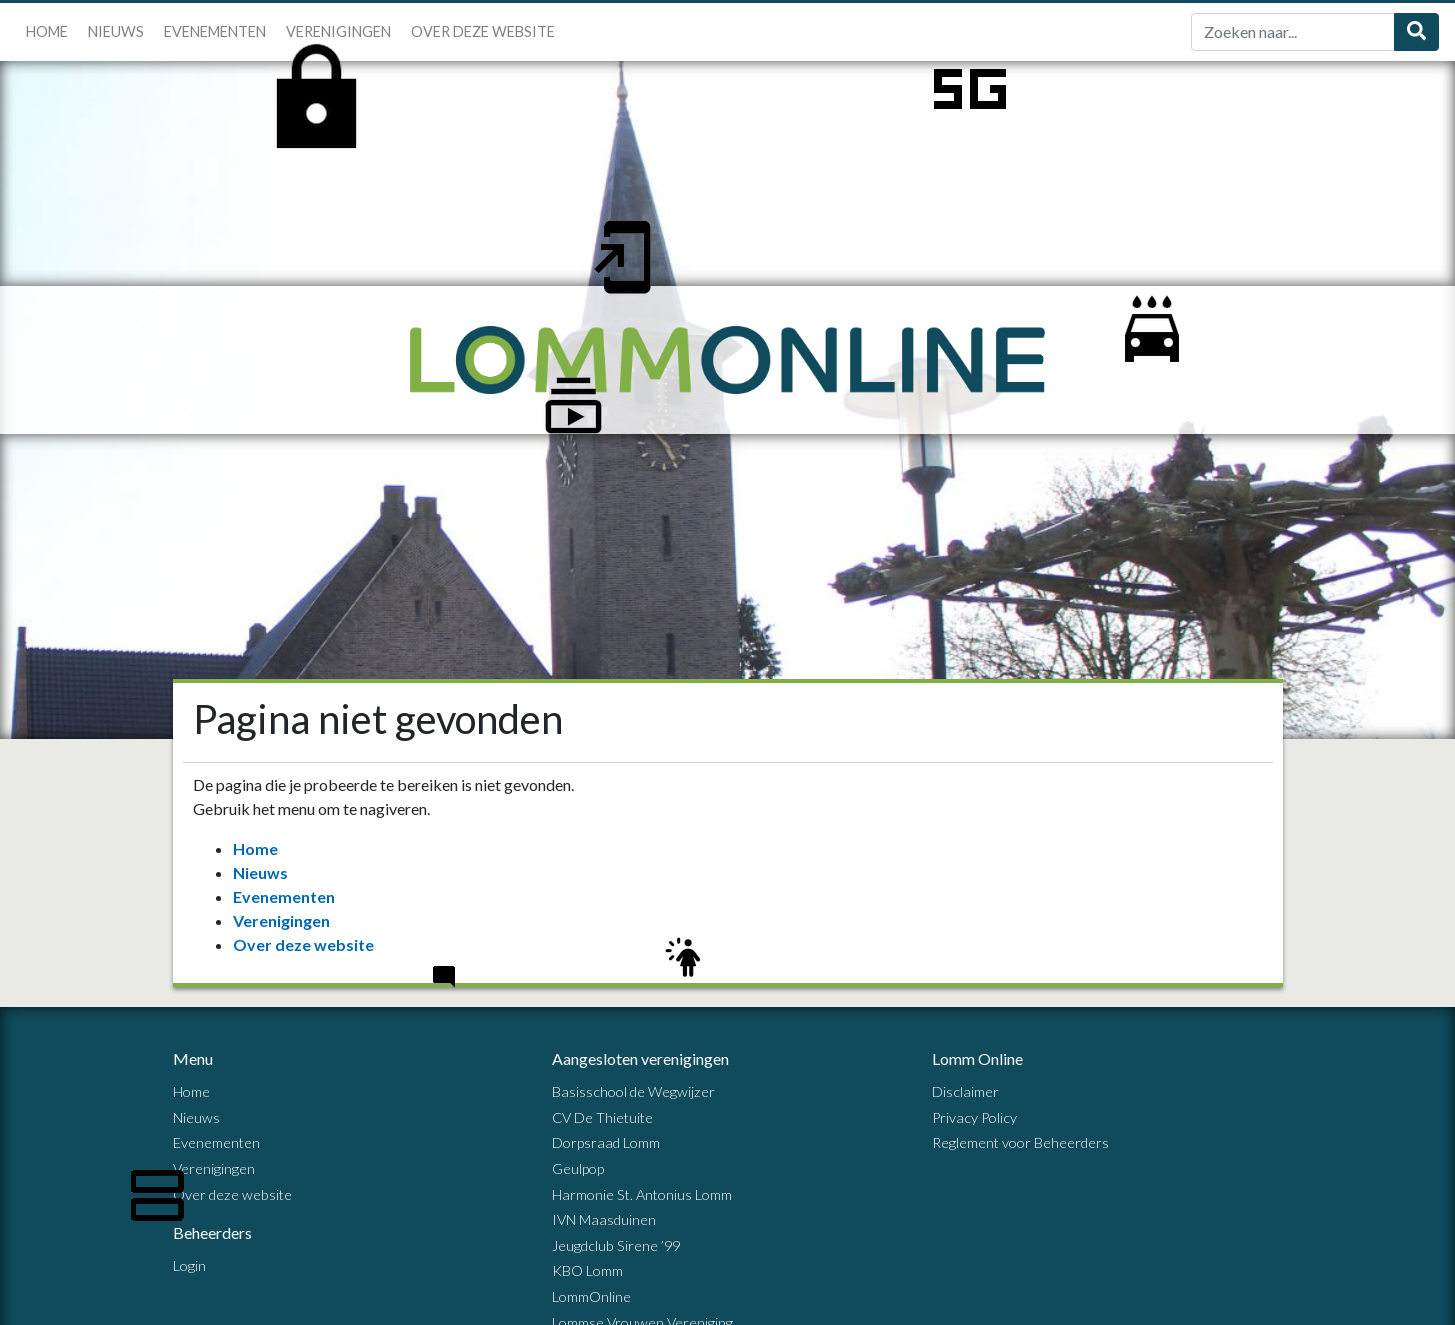  I want to click on find nearby car wash locations, so click(1152, 329).